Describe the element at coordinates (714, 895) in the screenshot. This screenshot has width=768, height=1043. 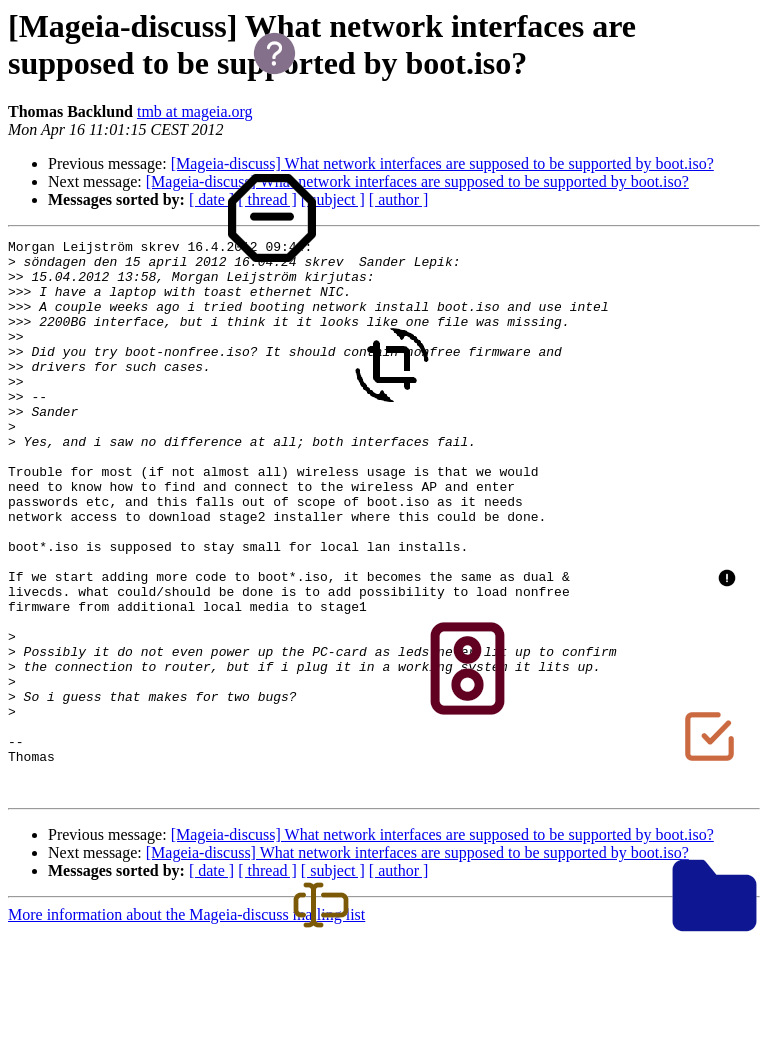
I see `open file folder` at that location.